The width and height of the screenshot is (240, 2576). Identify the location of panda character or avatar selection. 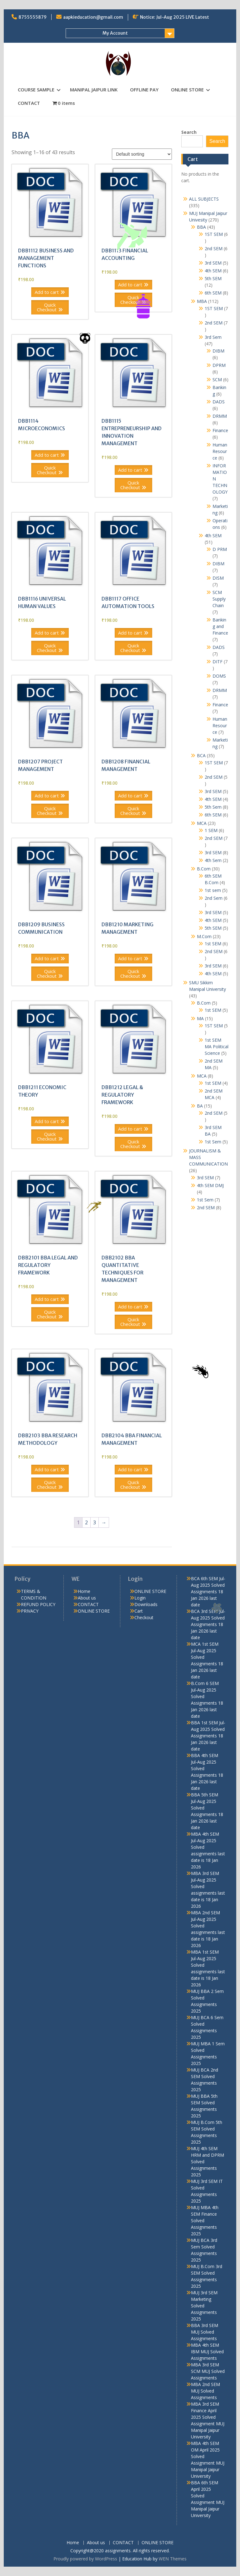
(85, 338).